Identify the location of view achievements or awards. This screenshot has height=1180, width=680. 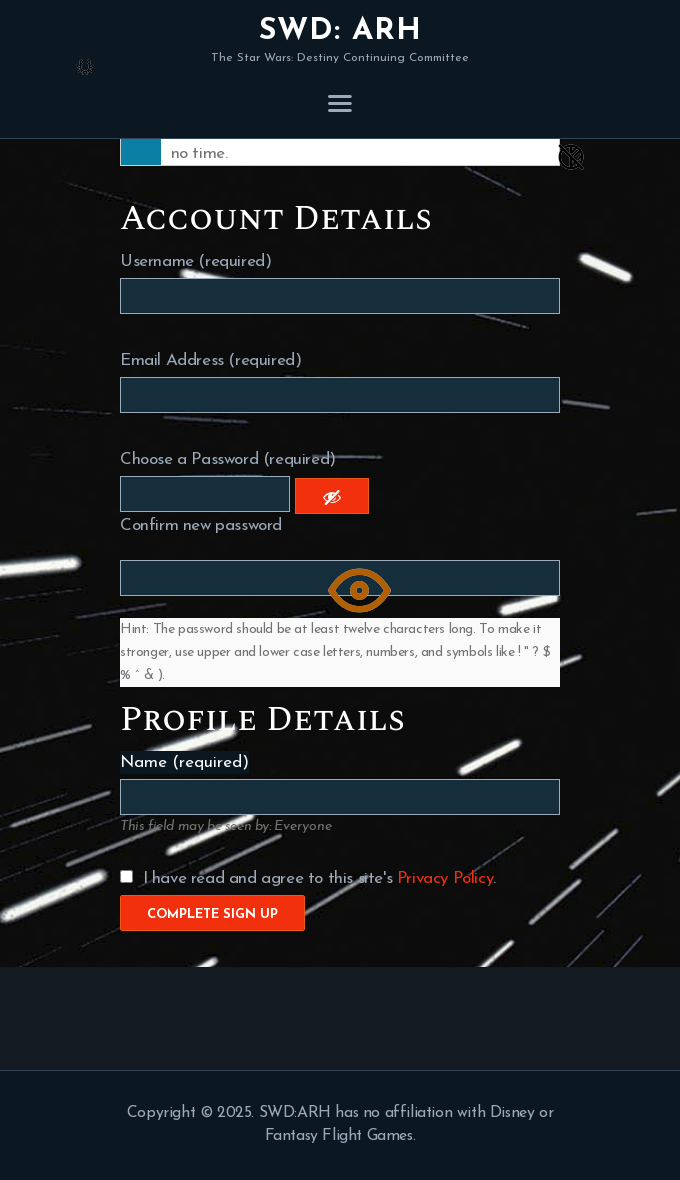
(85, 67).